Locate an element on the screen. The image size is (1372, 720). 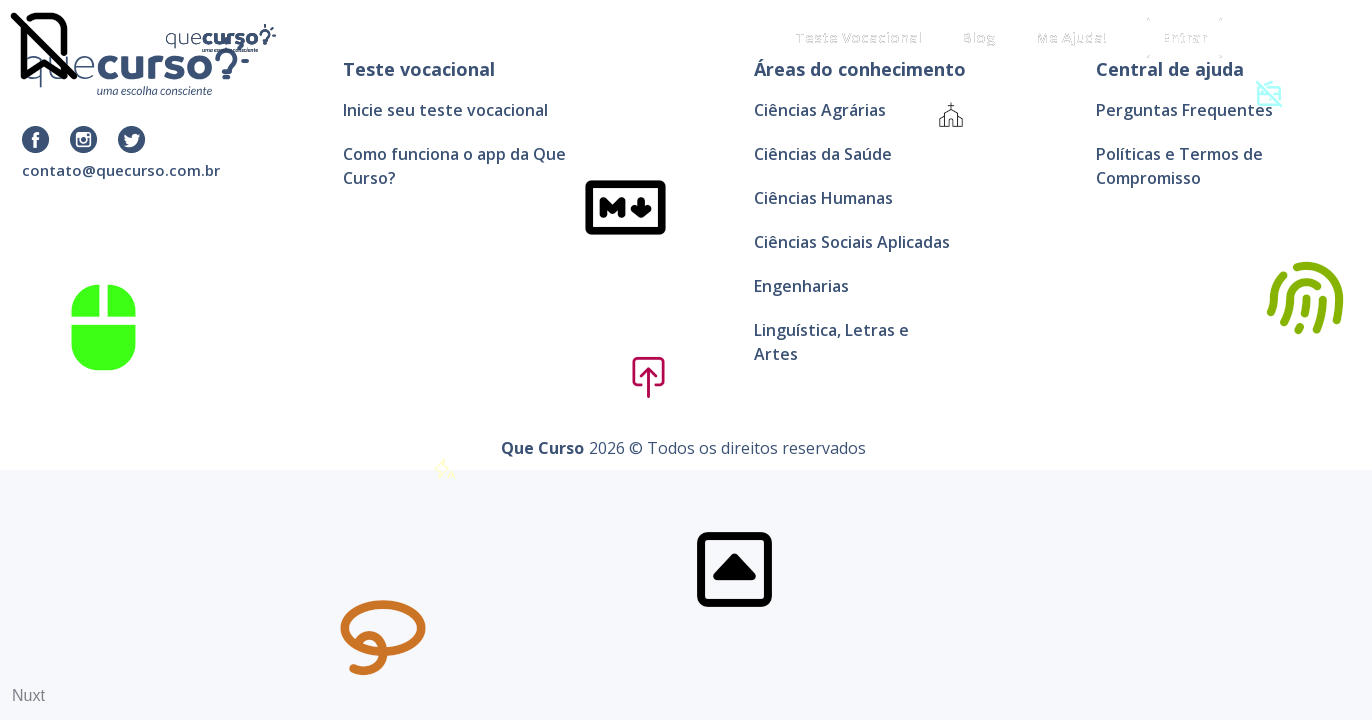
view nearby churches or places of worship is located at coordinates (951, 116).